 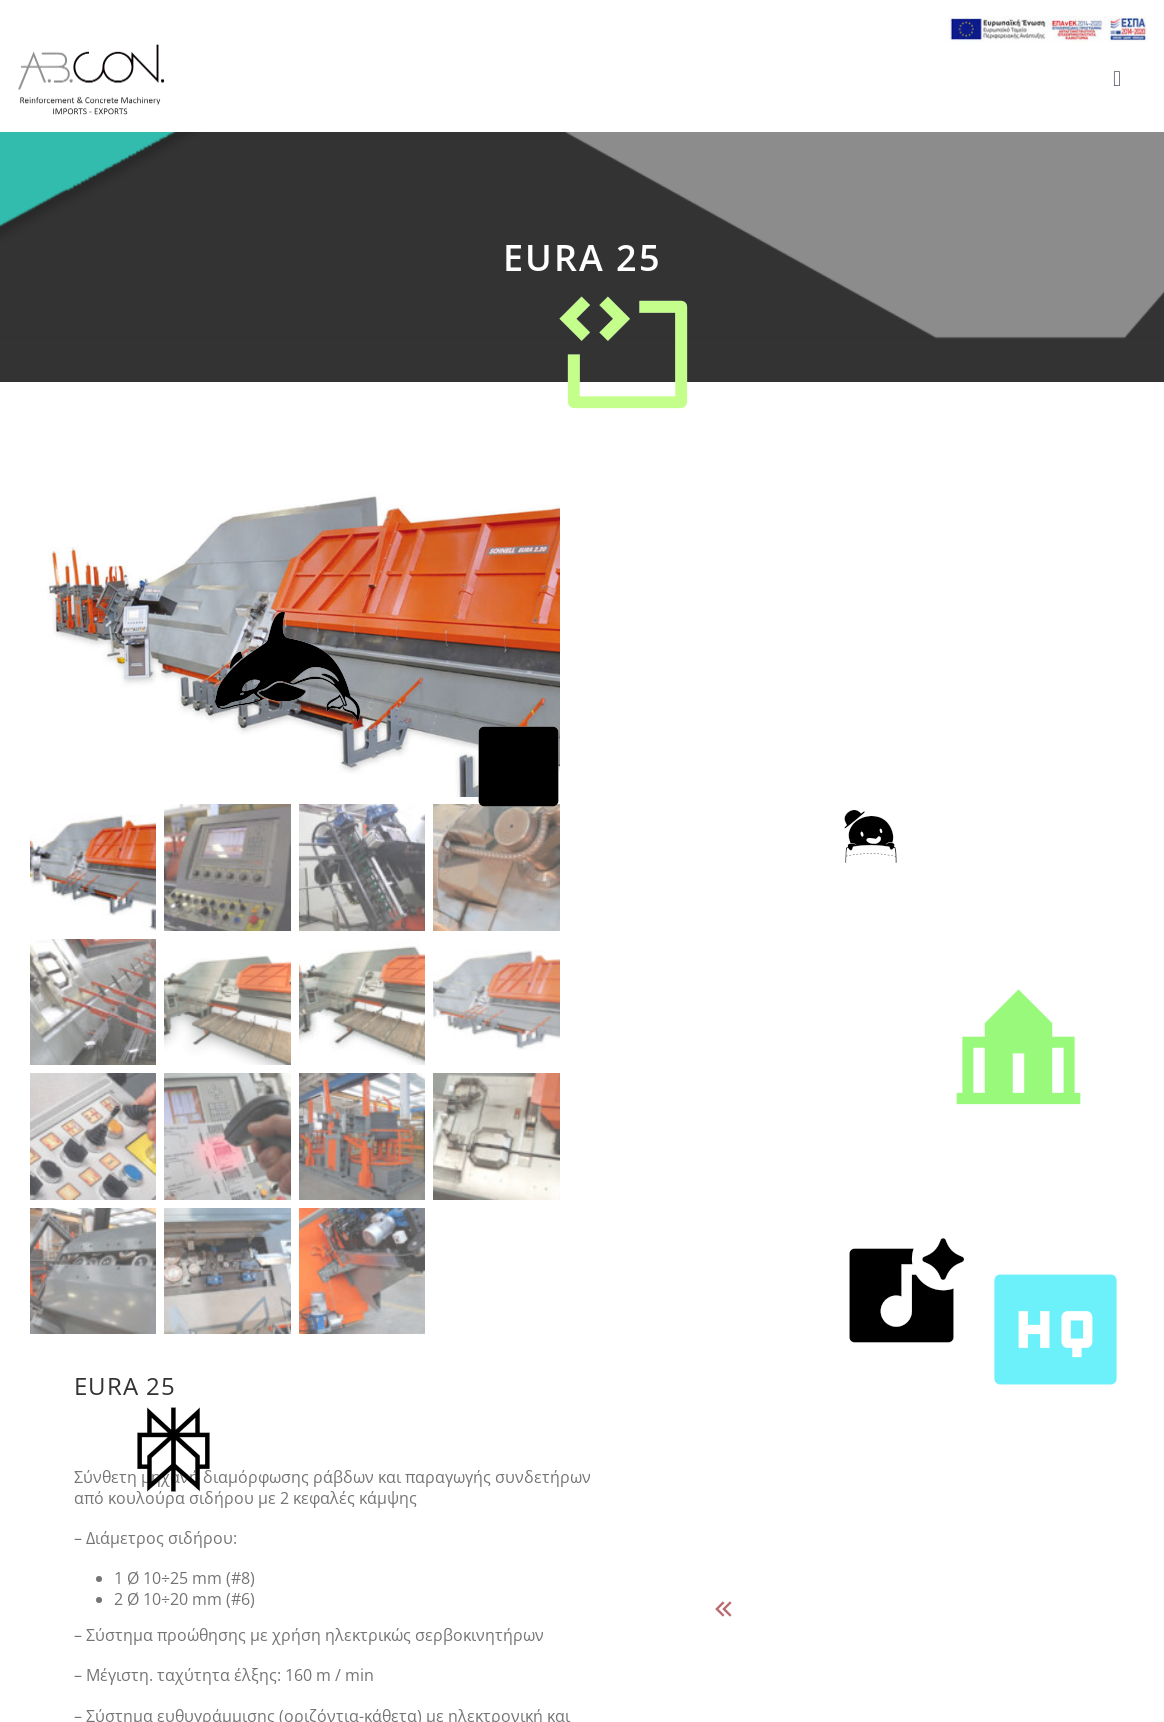 I want to click on ai-powered music or audio generation, so click(x=901, y=1295).